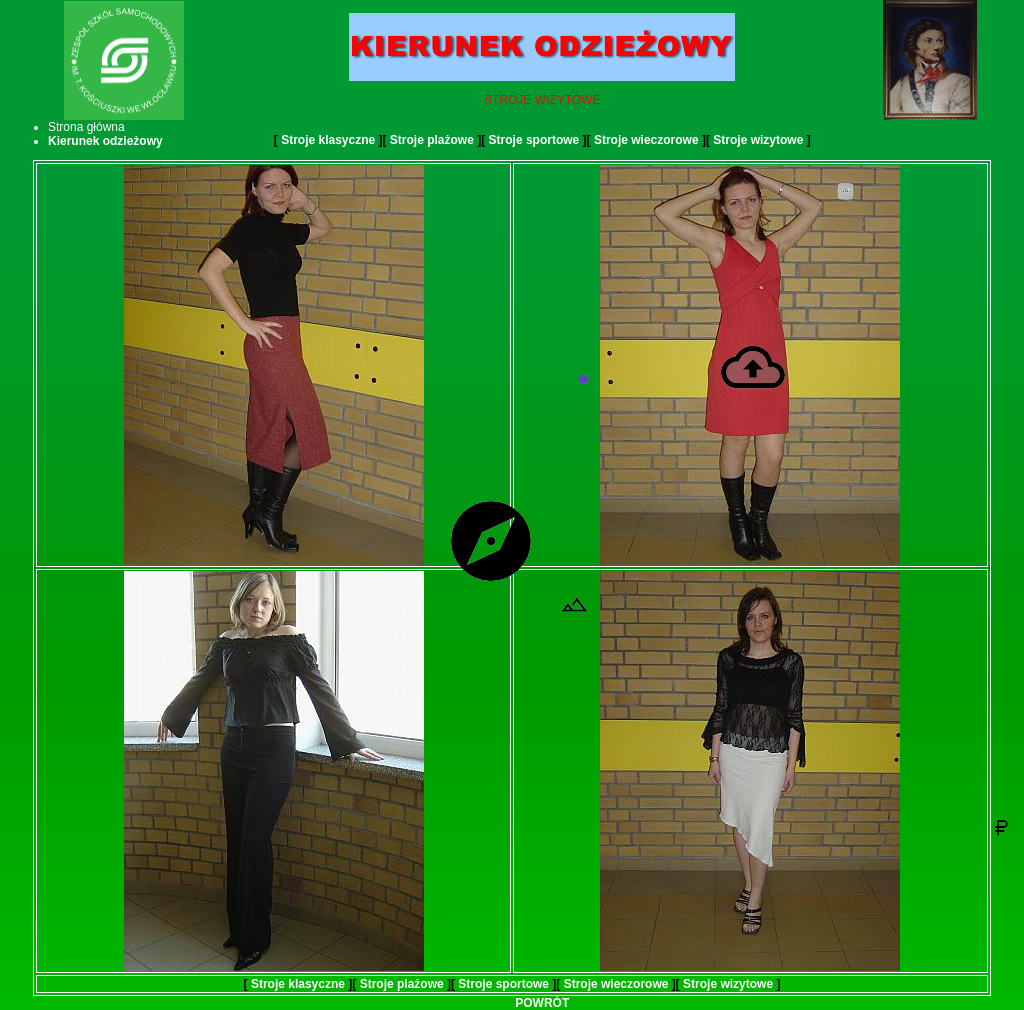 The width and height of the screenshot is (1024, 1010). Describe the element at coordinates (574, 604) in the screenshot. I see `view terrain or topographic map layer` at that location.